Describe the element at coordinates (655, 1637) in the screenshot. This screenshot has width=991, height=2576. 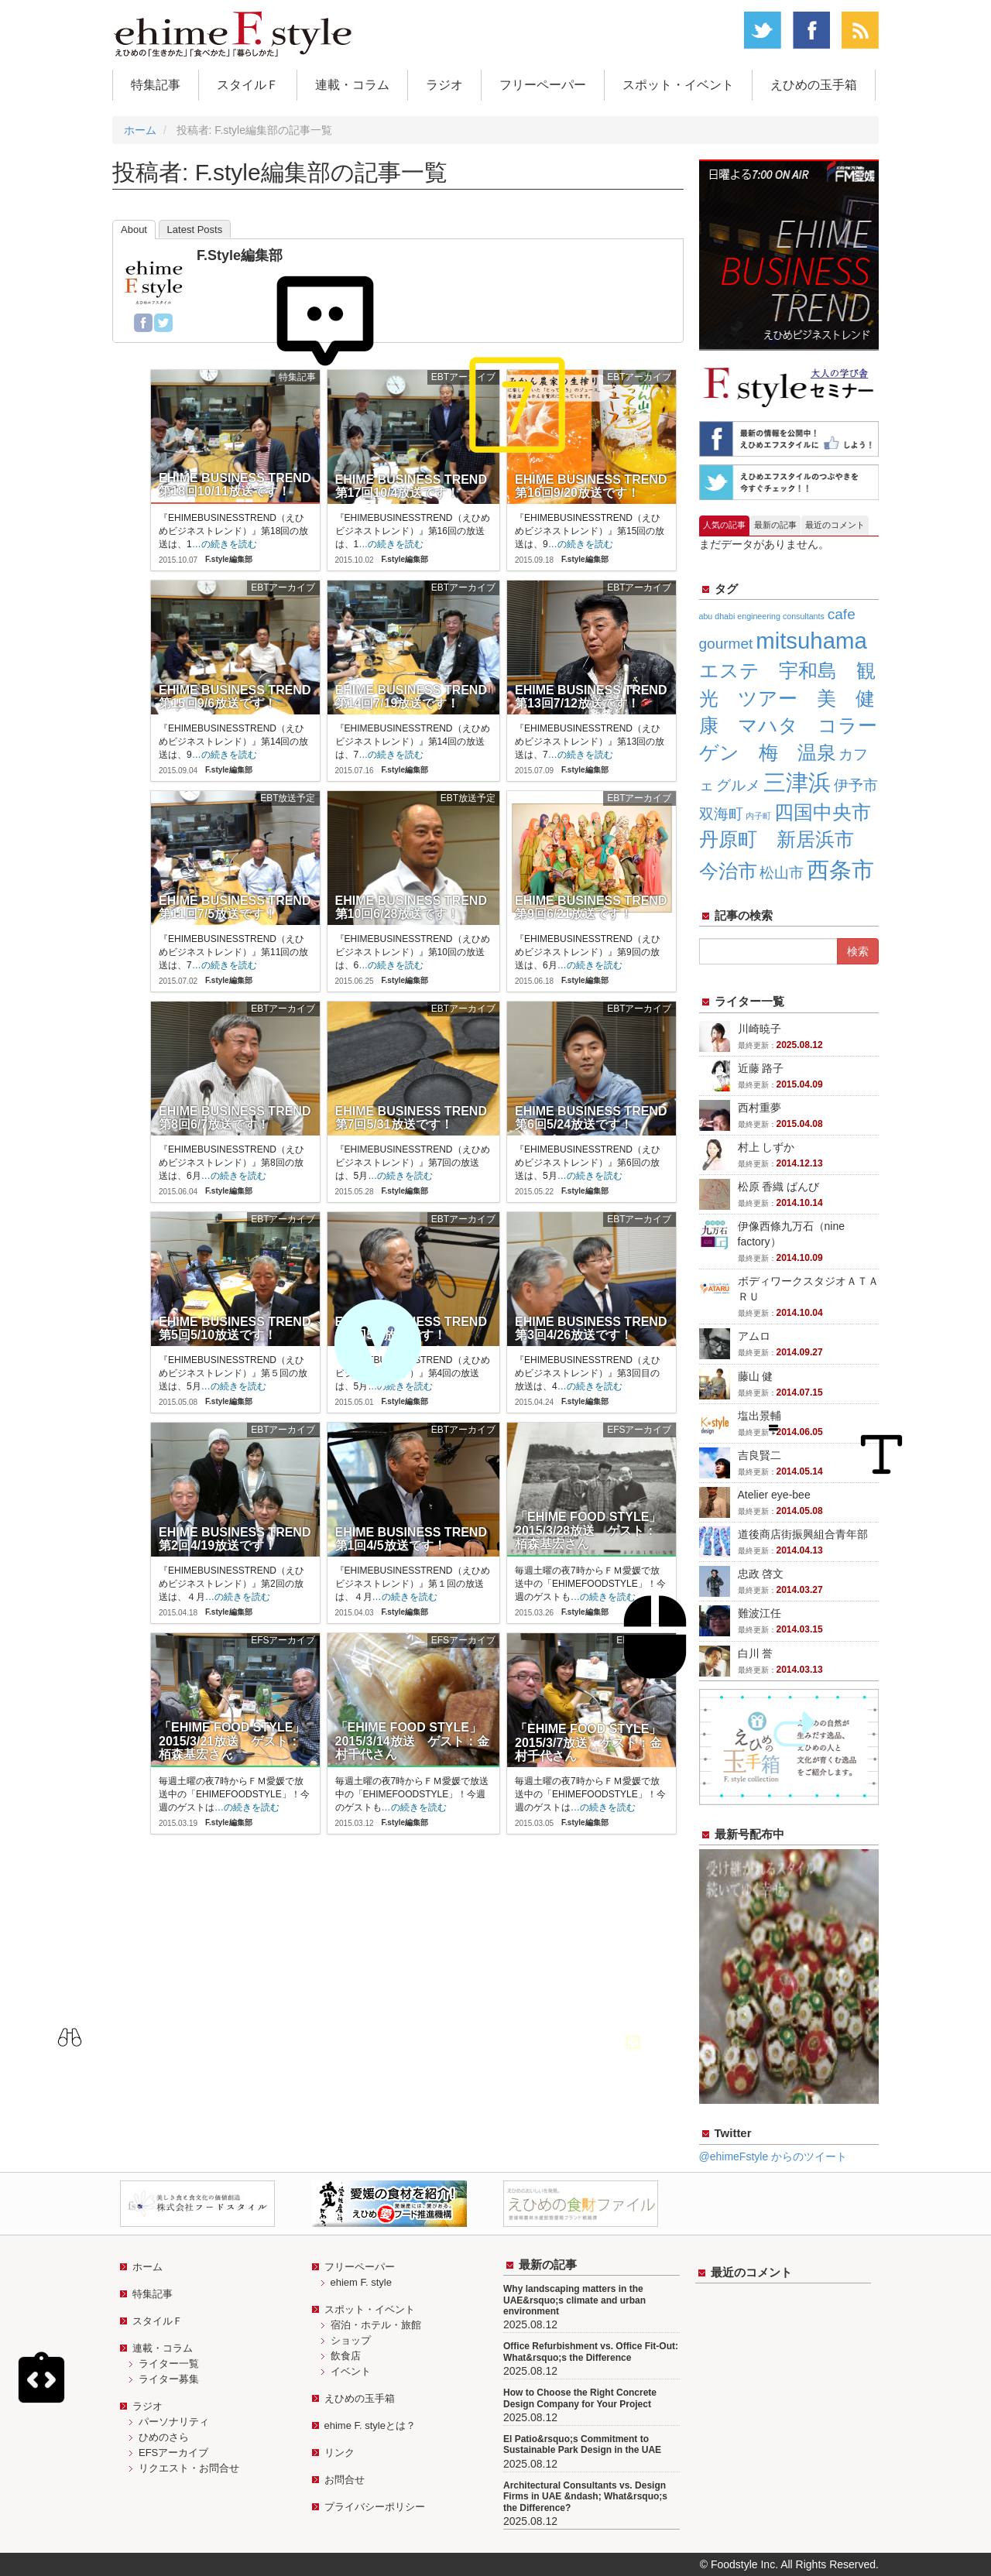
I see `mouse input device indicator` at that location.